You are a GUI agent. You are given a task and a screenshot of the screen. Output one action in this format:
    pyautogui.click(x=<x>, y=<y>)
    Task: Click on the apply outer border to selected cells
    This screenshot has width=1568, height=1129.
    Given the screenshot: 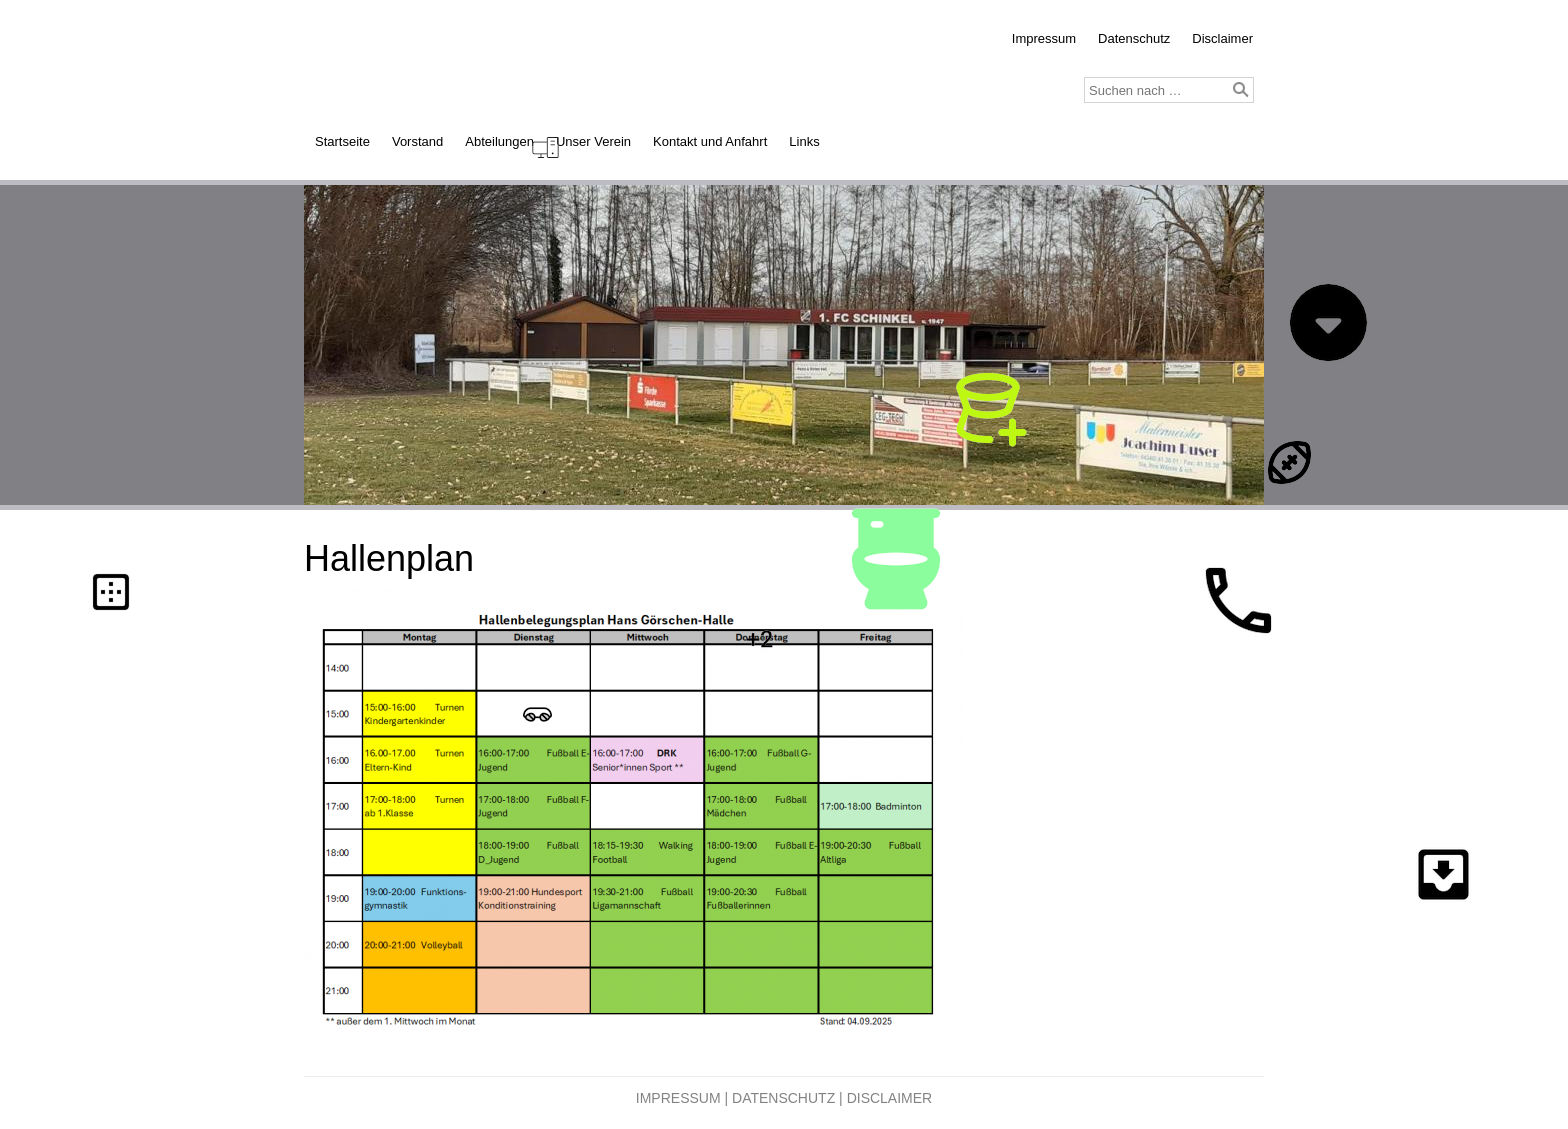 What is the action you would take?
    pyautogui.click(x=111, y=592)
    